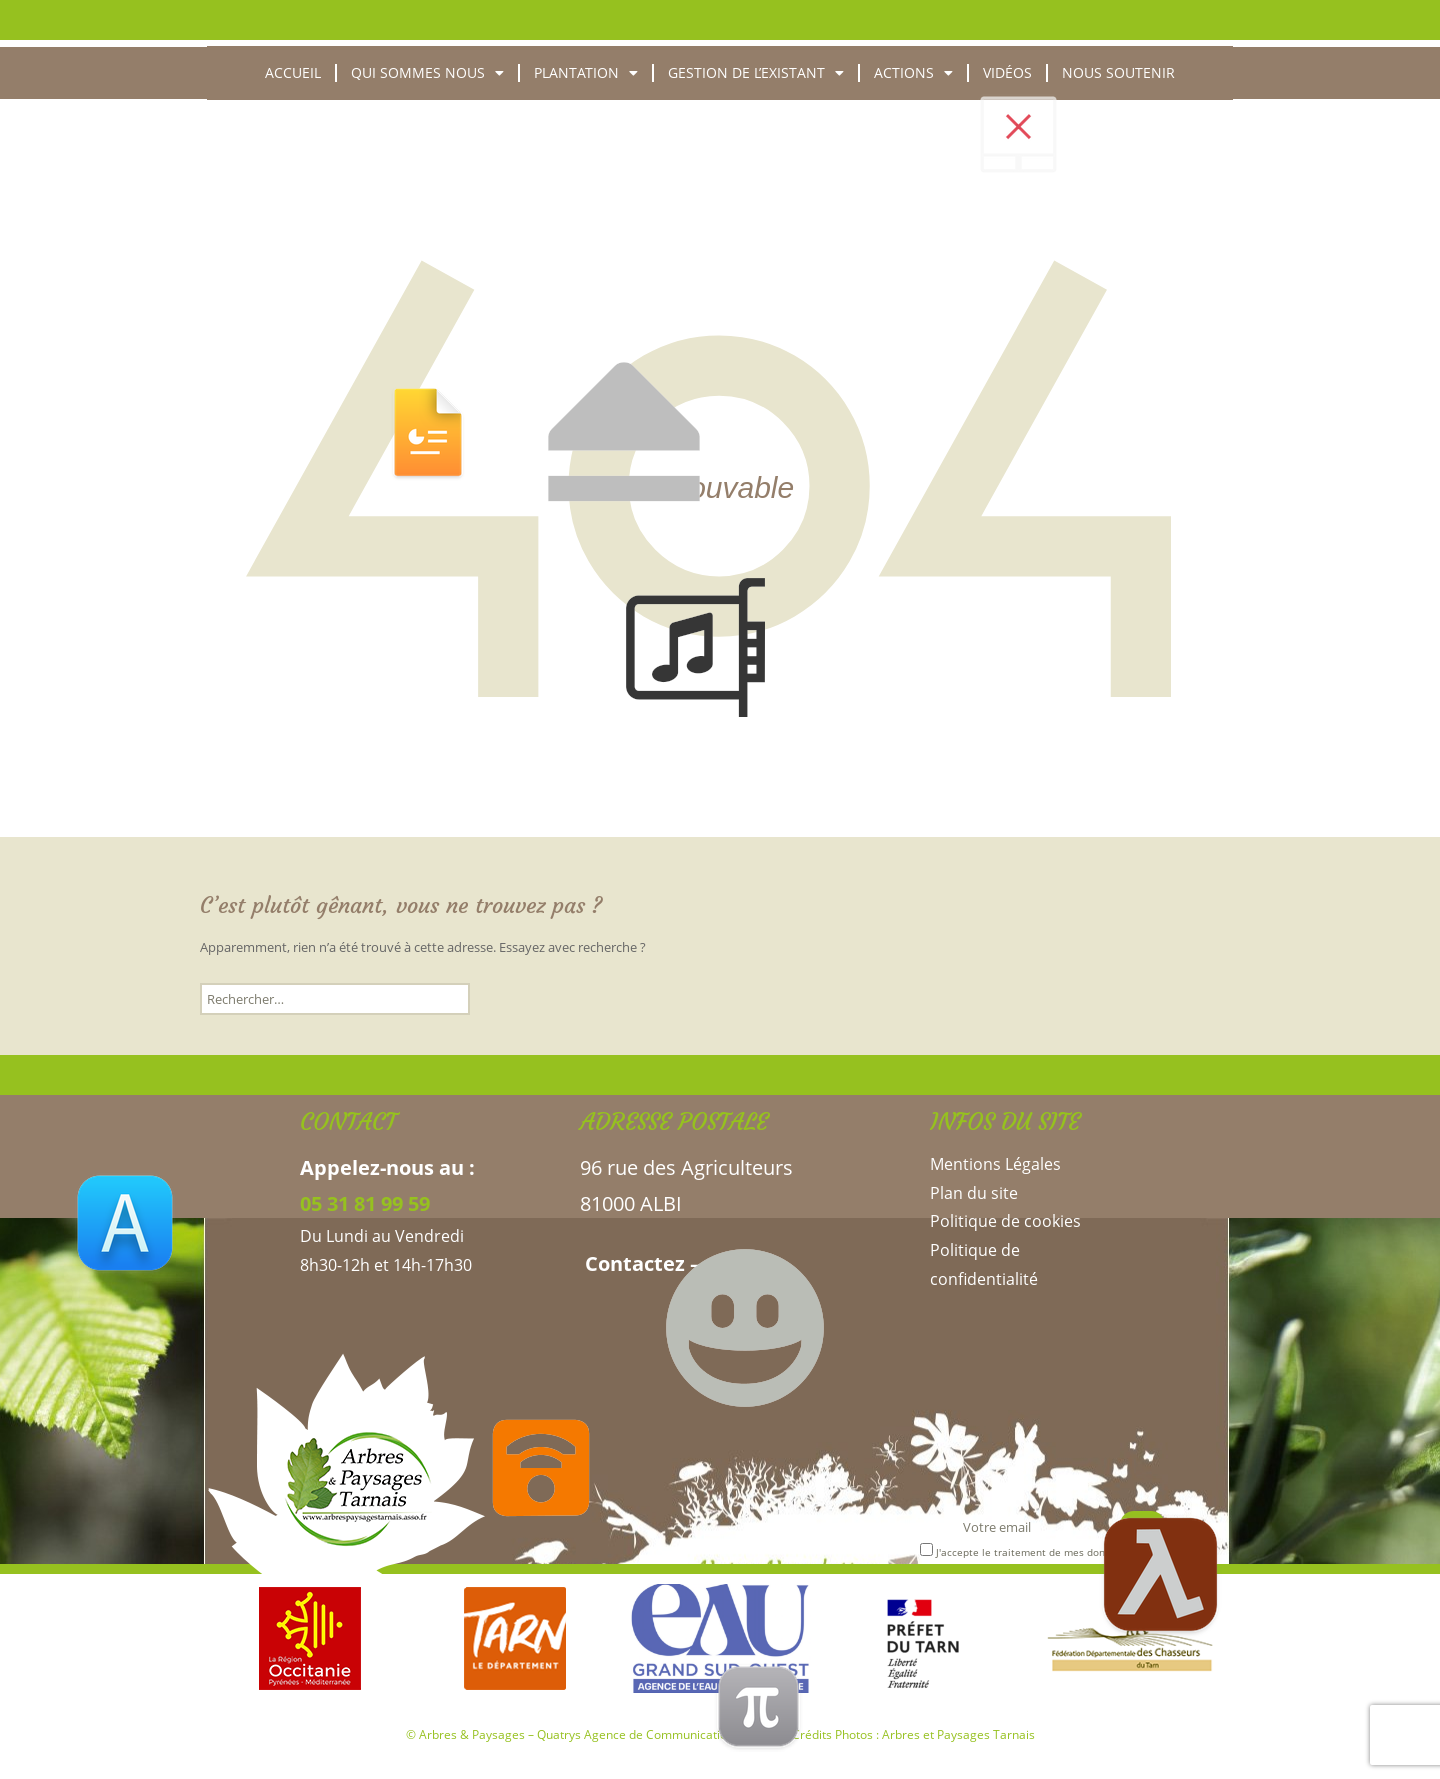 The image size is (1440, 1779). What do you see at coordinates (125, 1223) in the screenshot?
I see `open fcitx input method settings` at bounding box center [125, 1223].